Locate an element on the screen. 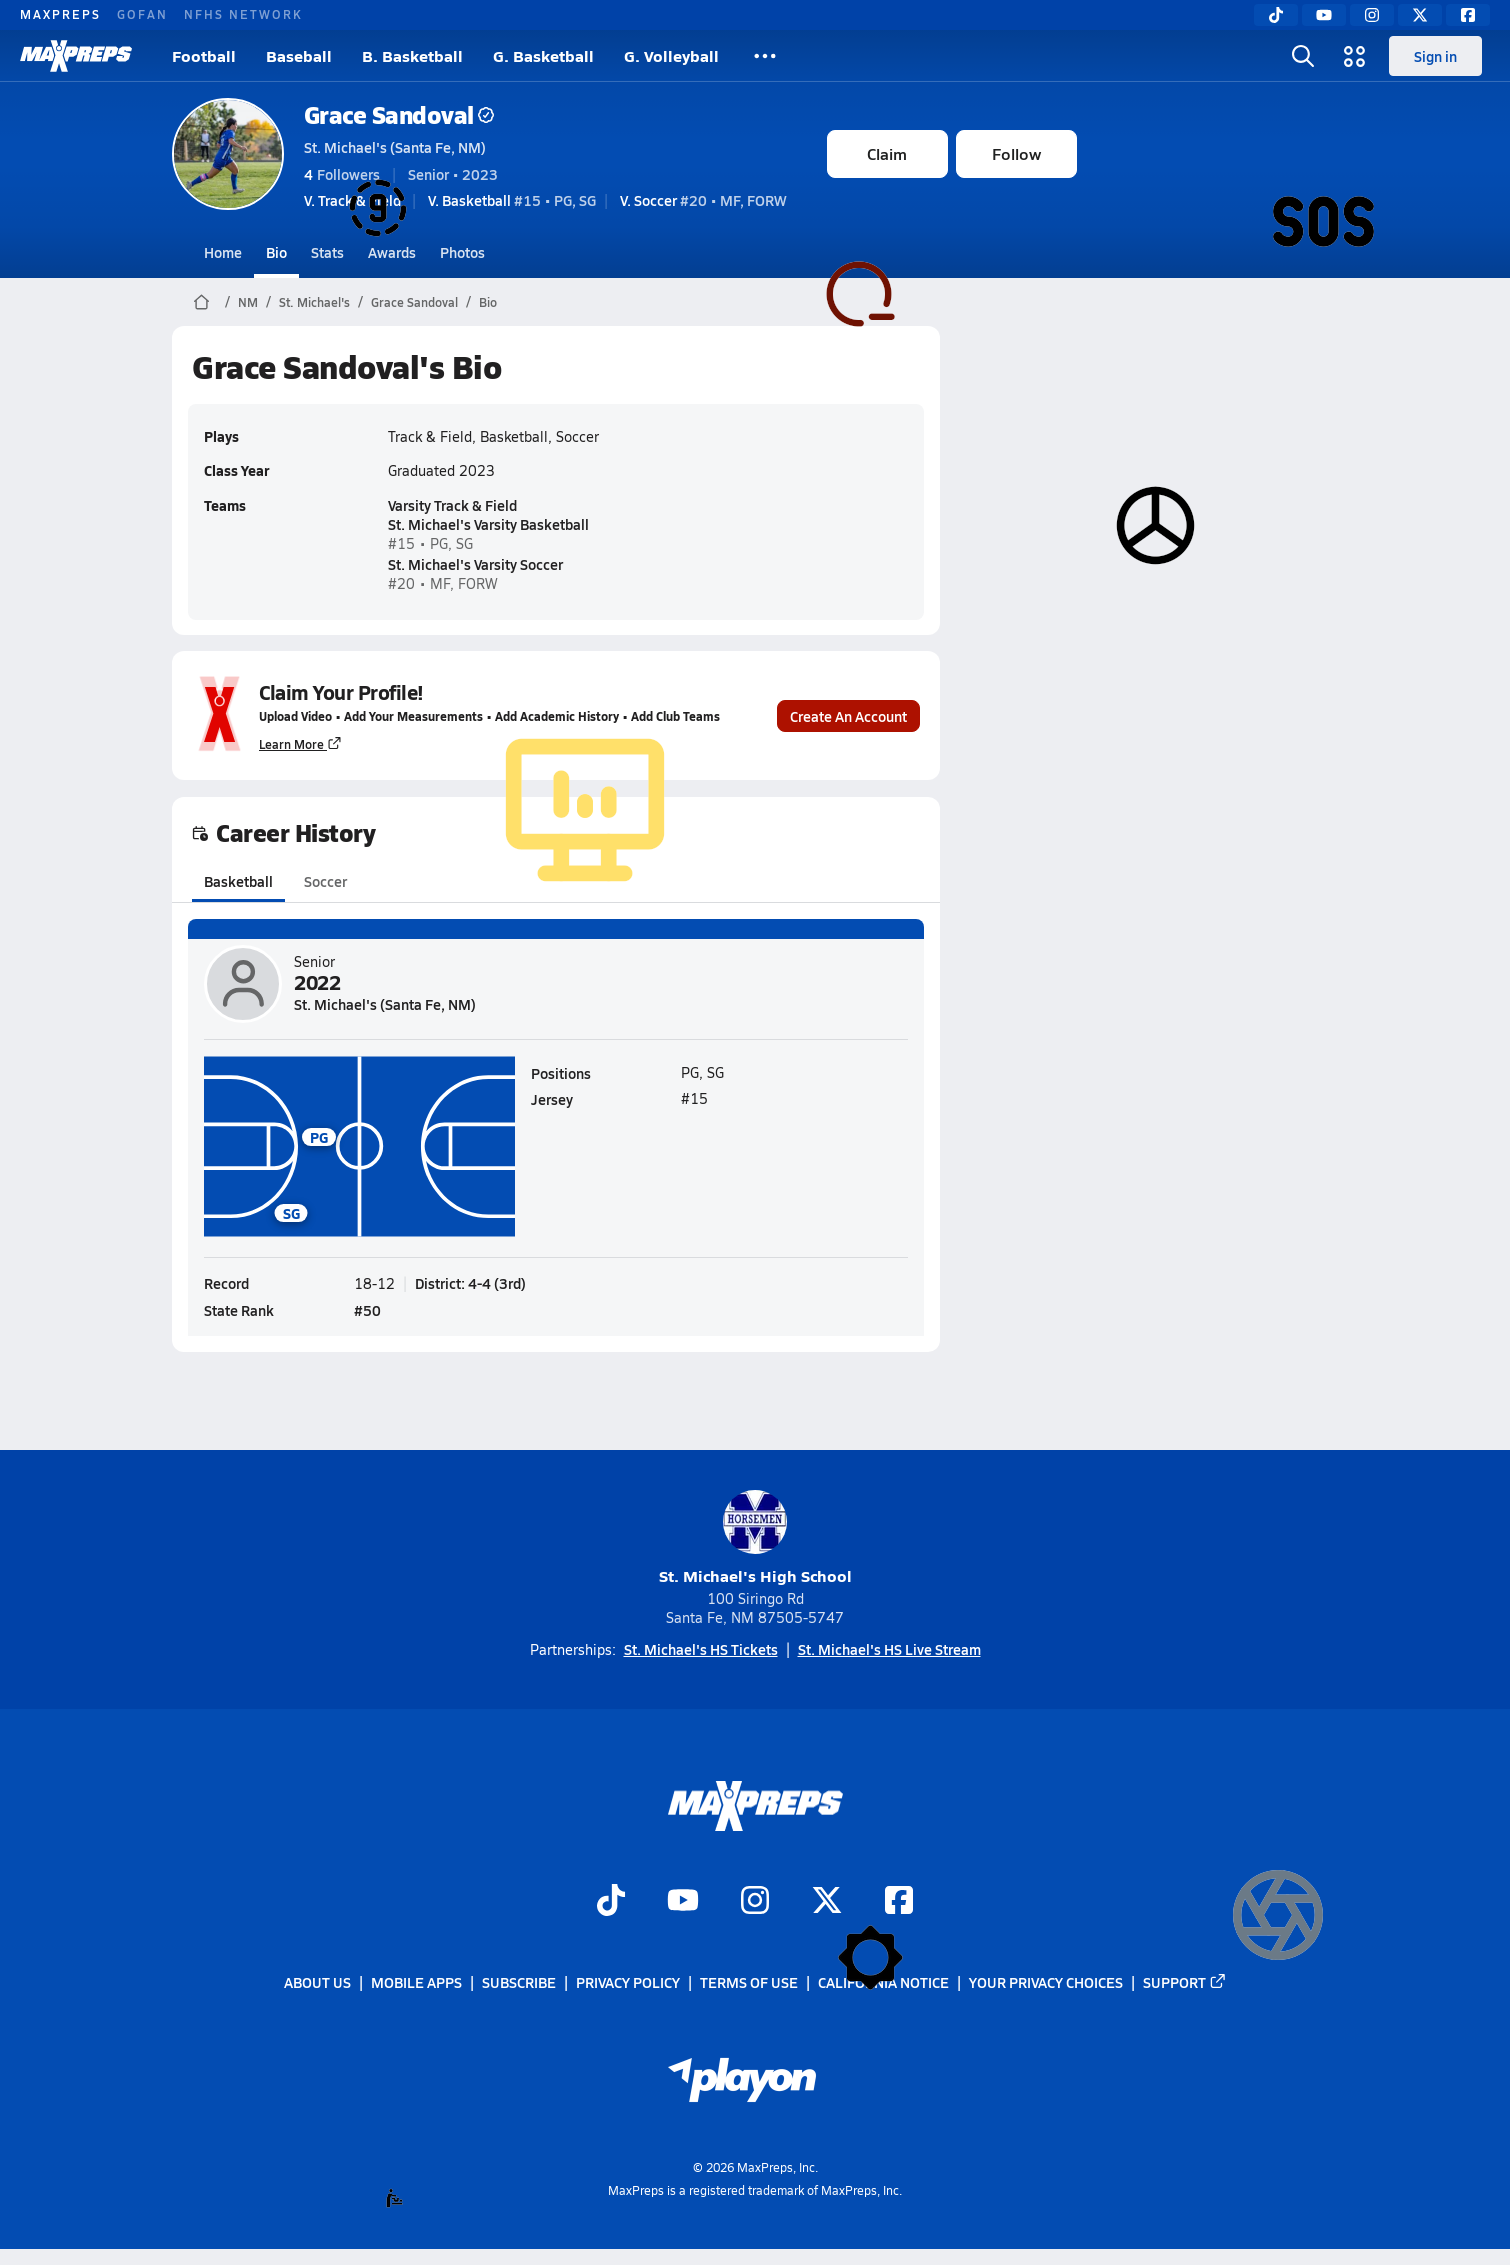  remove item from a list or collection is located at coordinates (859, 294).